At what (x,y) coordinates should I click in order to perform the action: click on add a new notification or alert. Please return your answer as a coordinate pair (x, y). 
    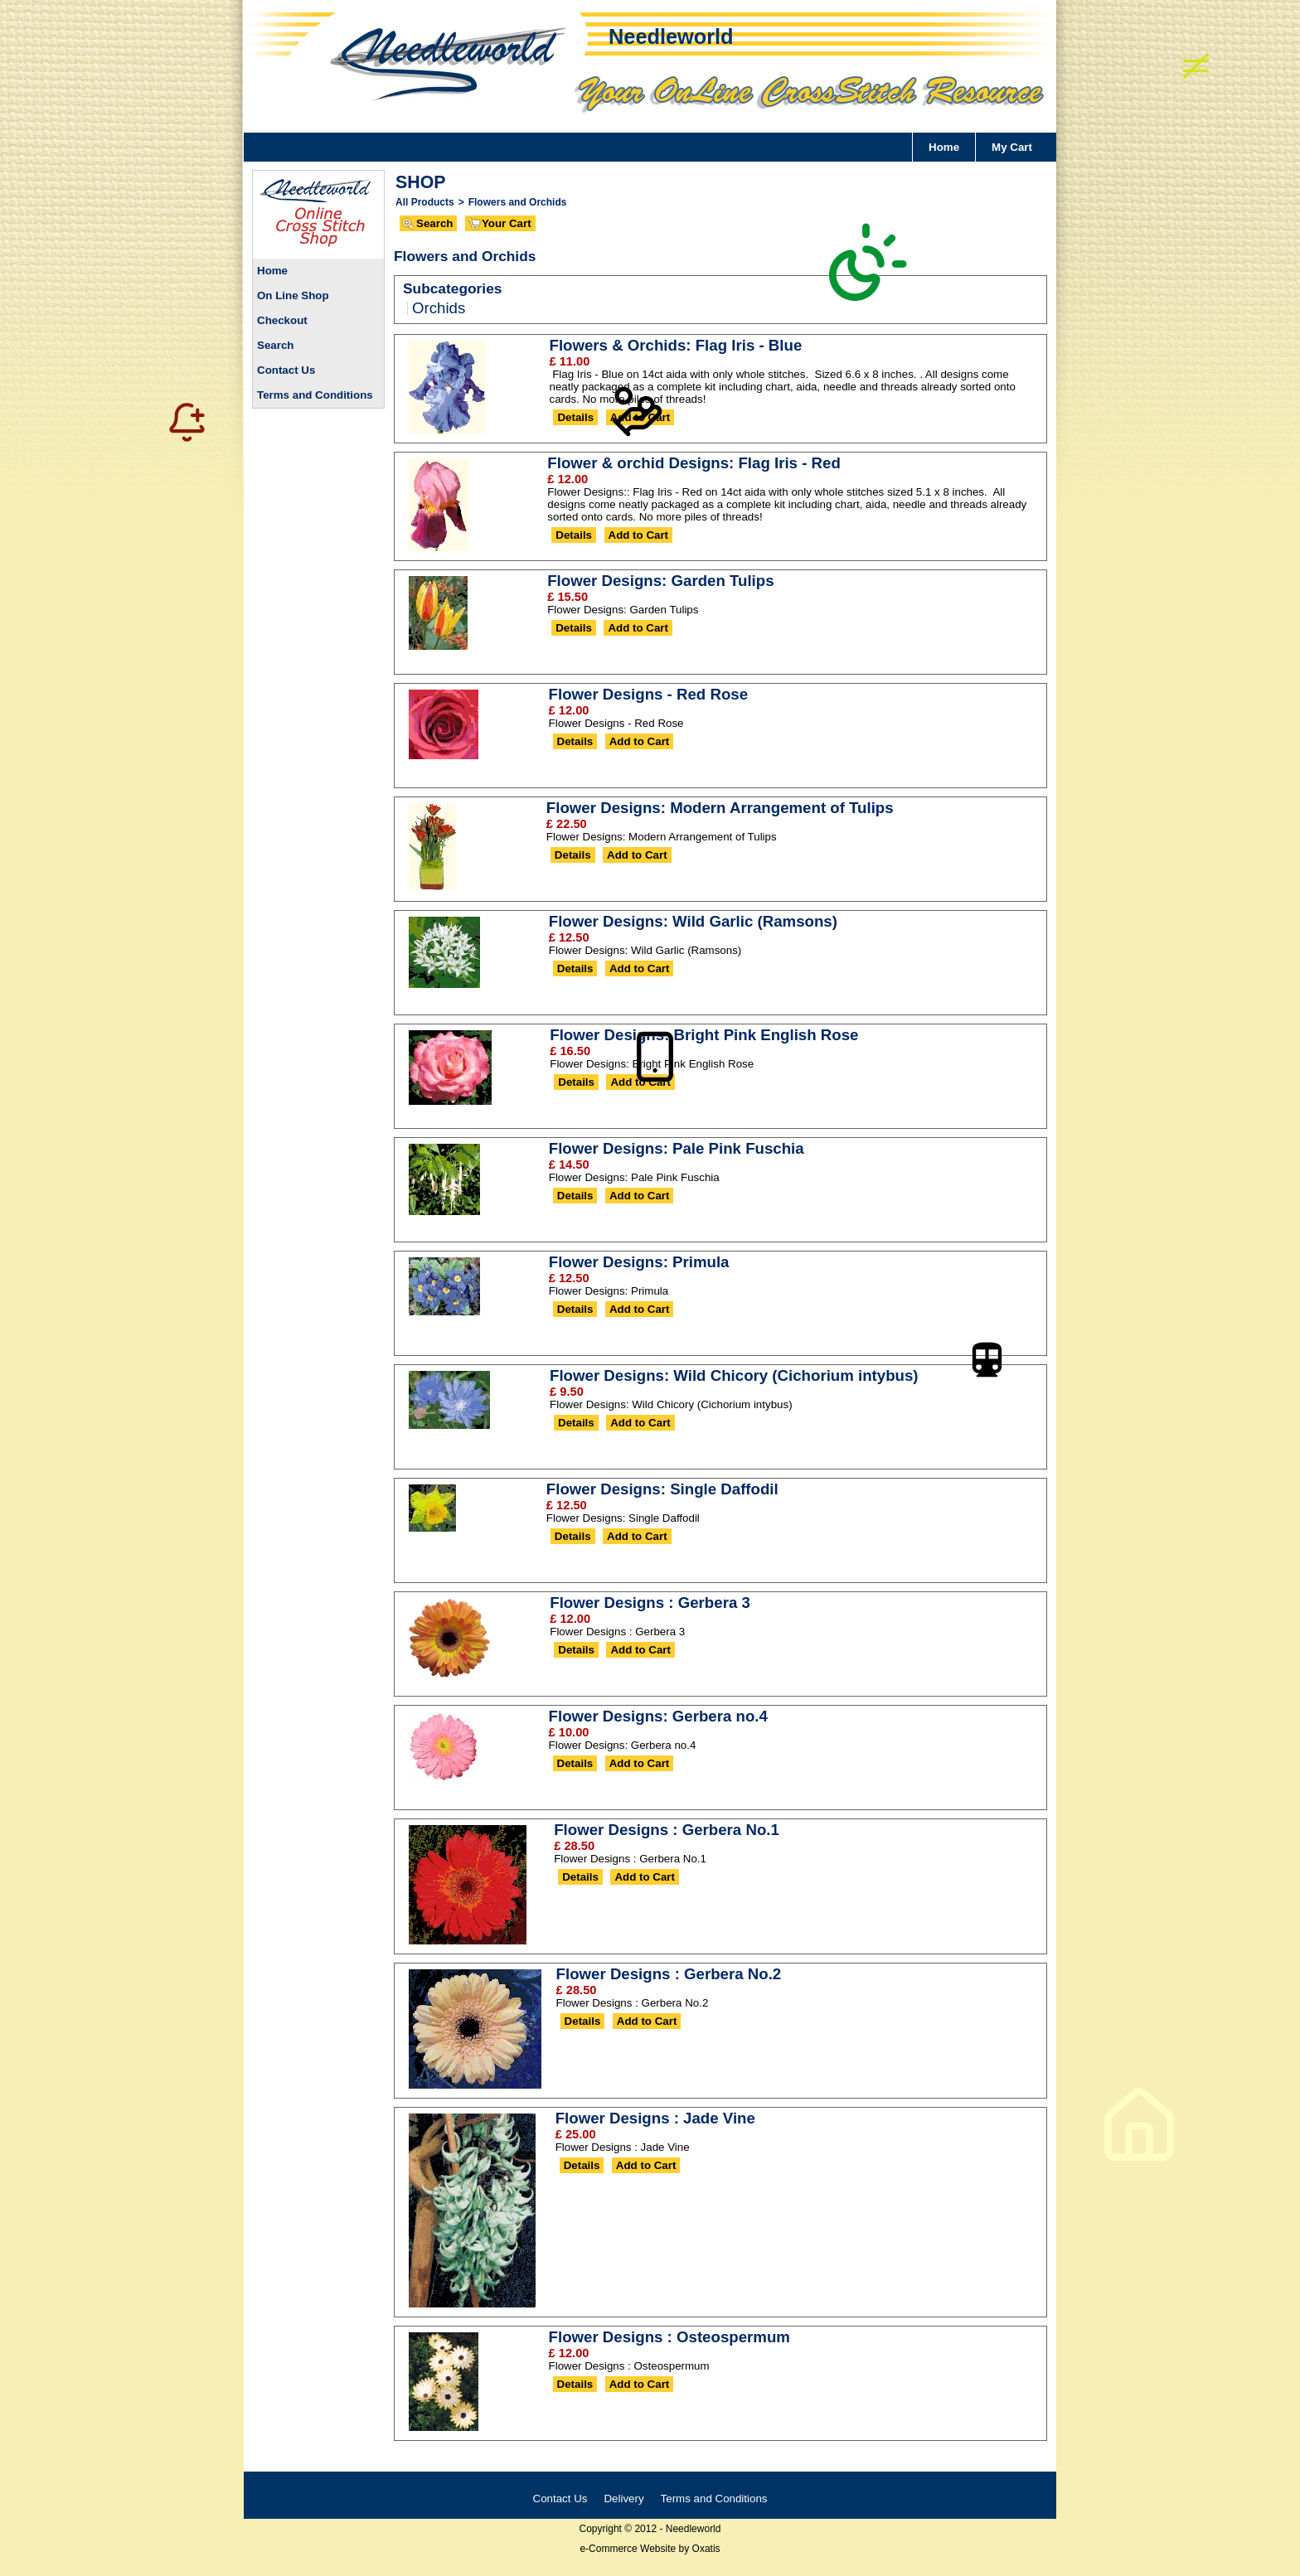
    Looking at the image, I should click on (187, 422).